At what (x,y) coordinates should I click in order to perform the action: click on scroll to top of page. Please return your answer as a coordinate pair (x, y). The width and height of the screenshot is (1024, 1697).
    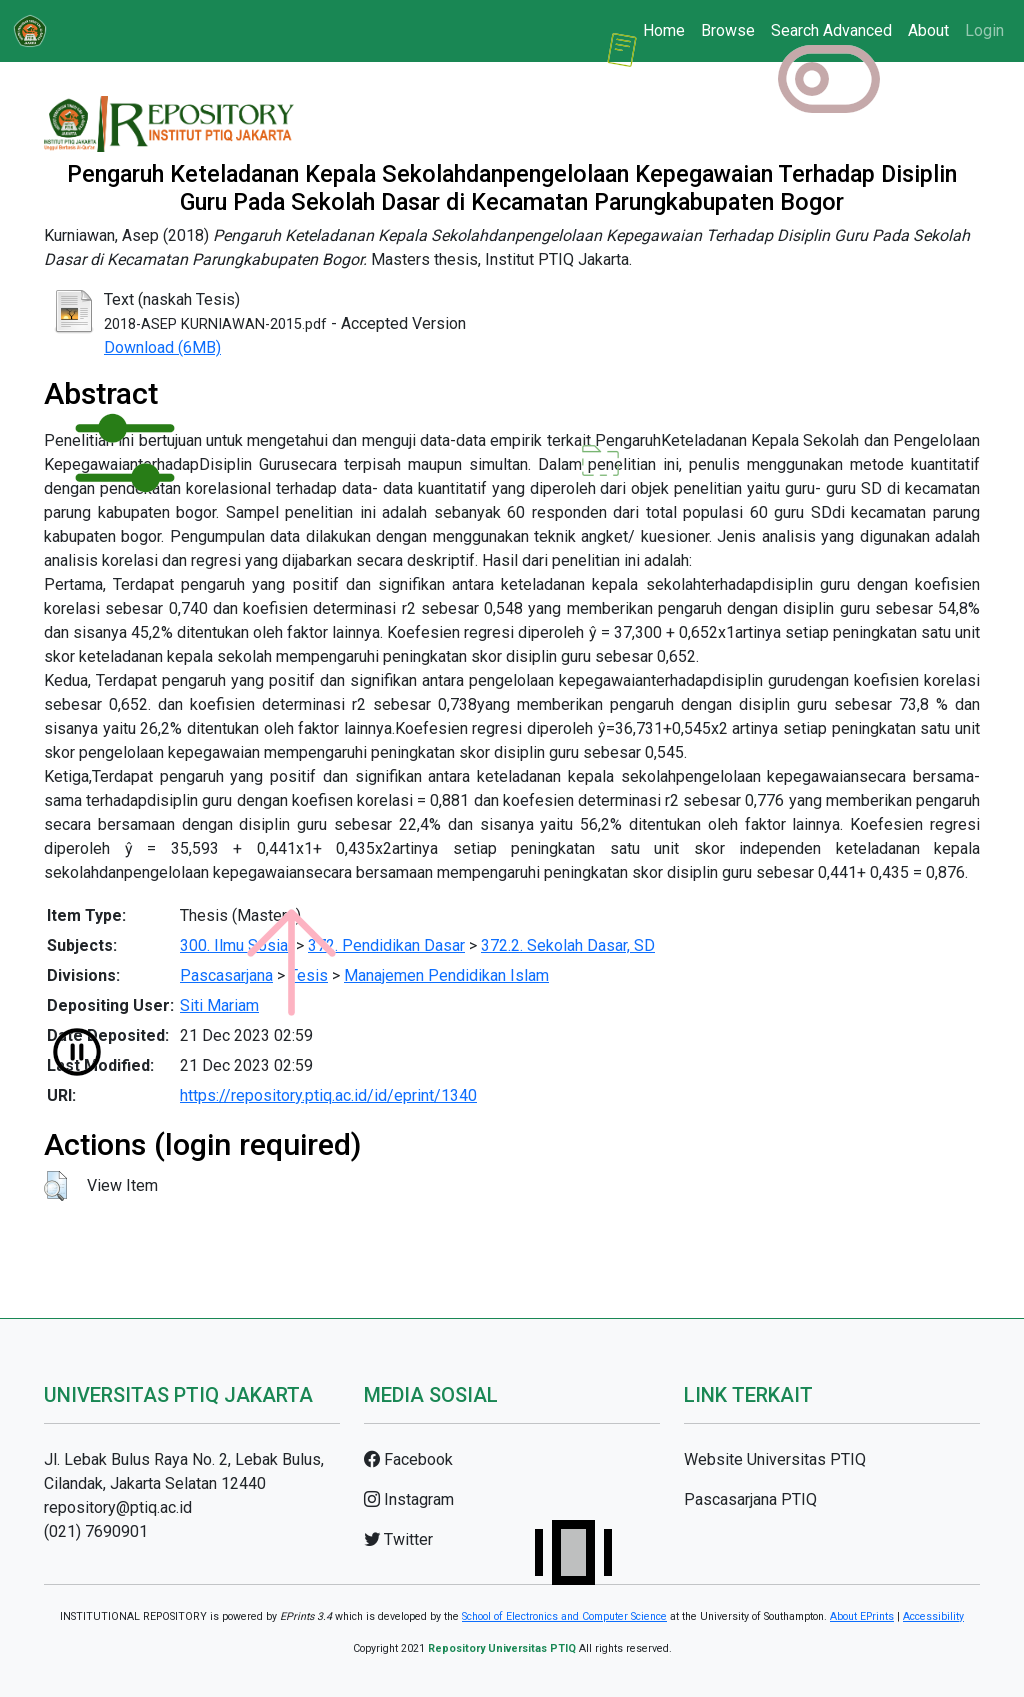
    Looking at the image, I should click on (291, 962).